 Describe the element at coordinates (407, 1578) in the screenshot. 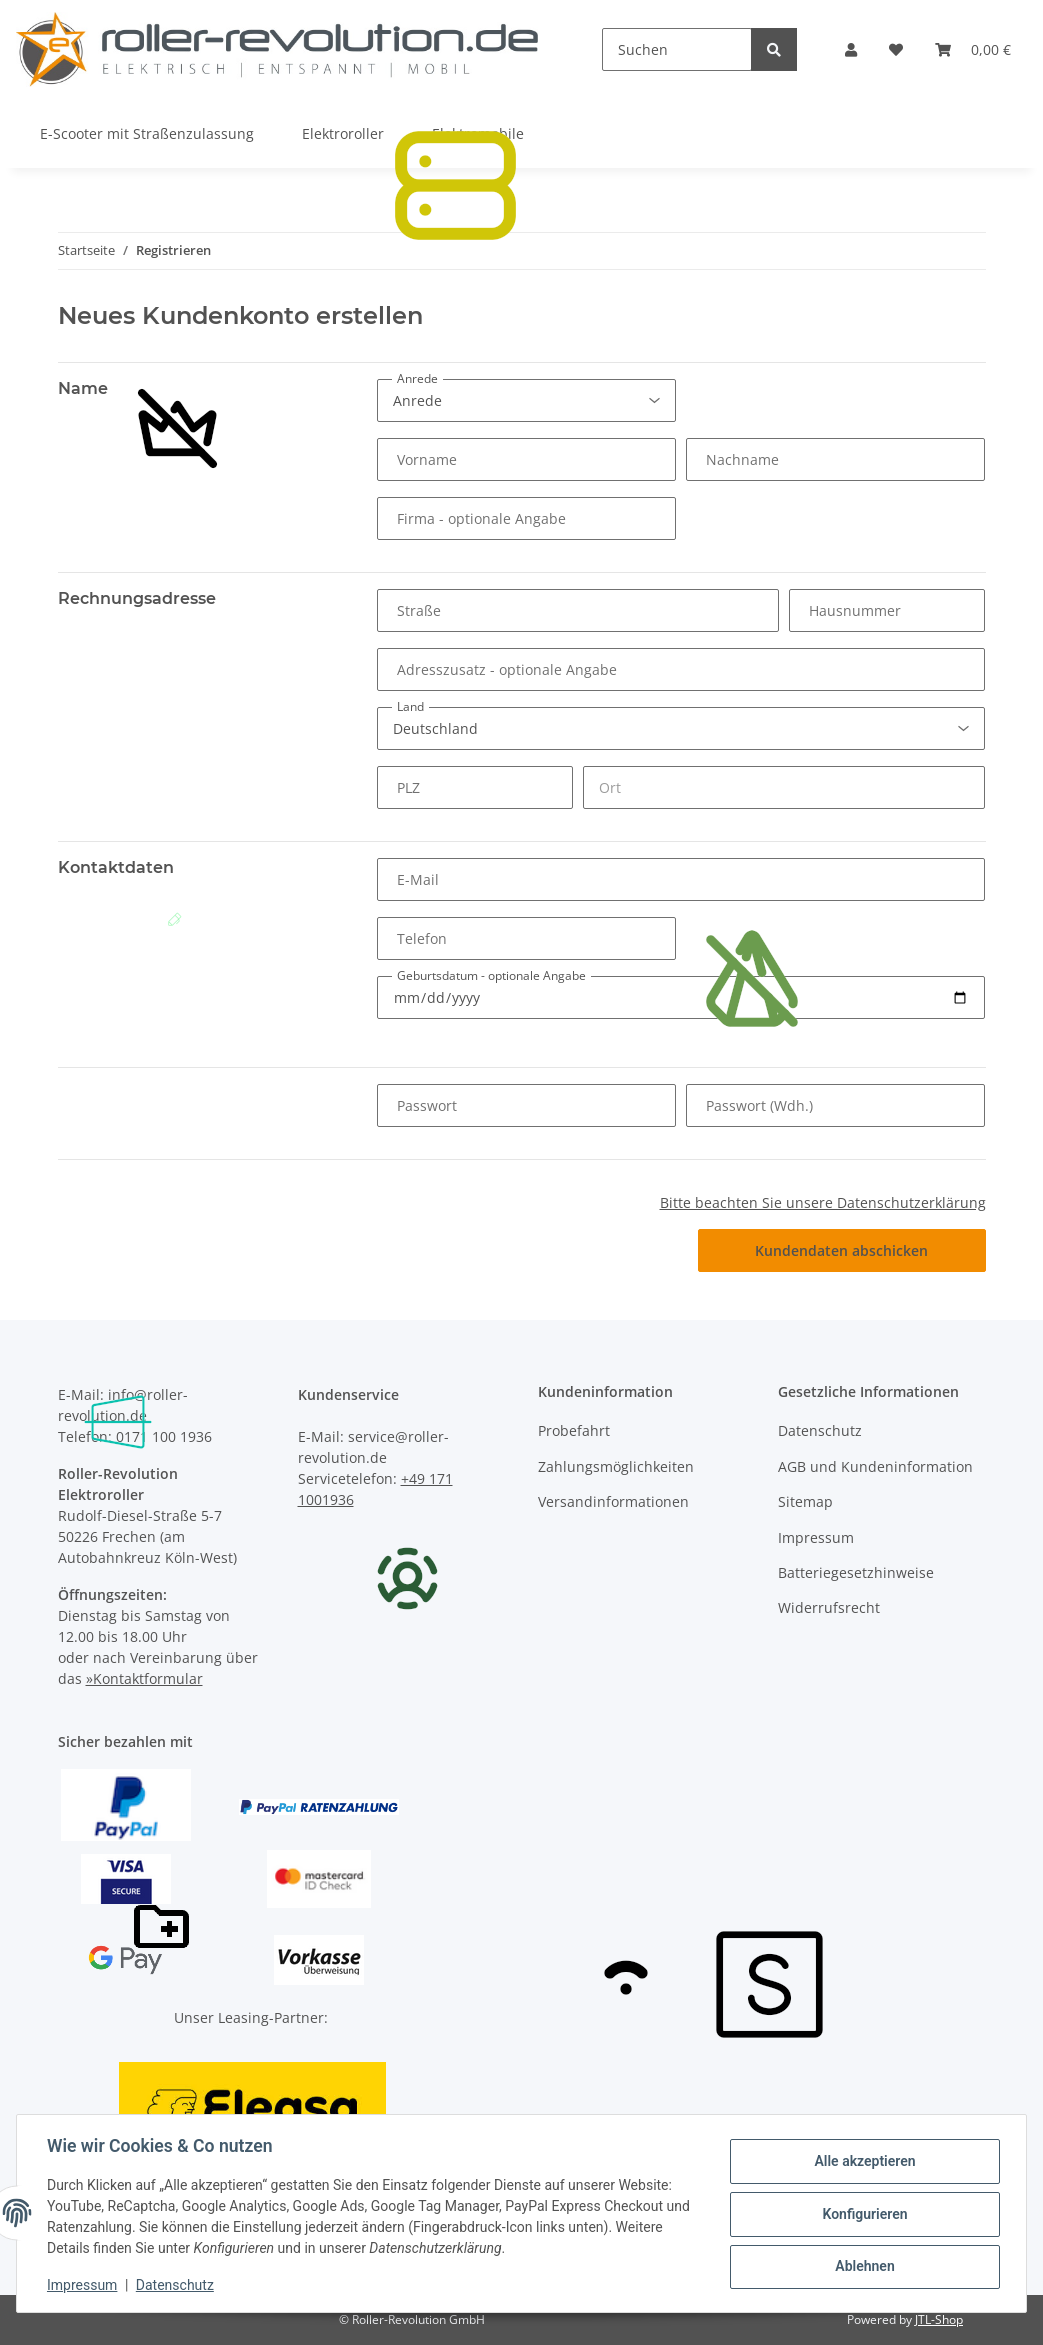

I see `incomplete or pending user profile` at that location.